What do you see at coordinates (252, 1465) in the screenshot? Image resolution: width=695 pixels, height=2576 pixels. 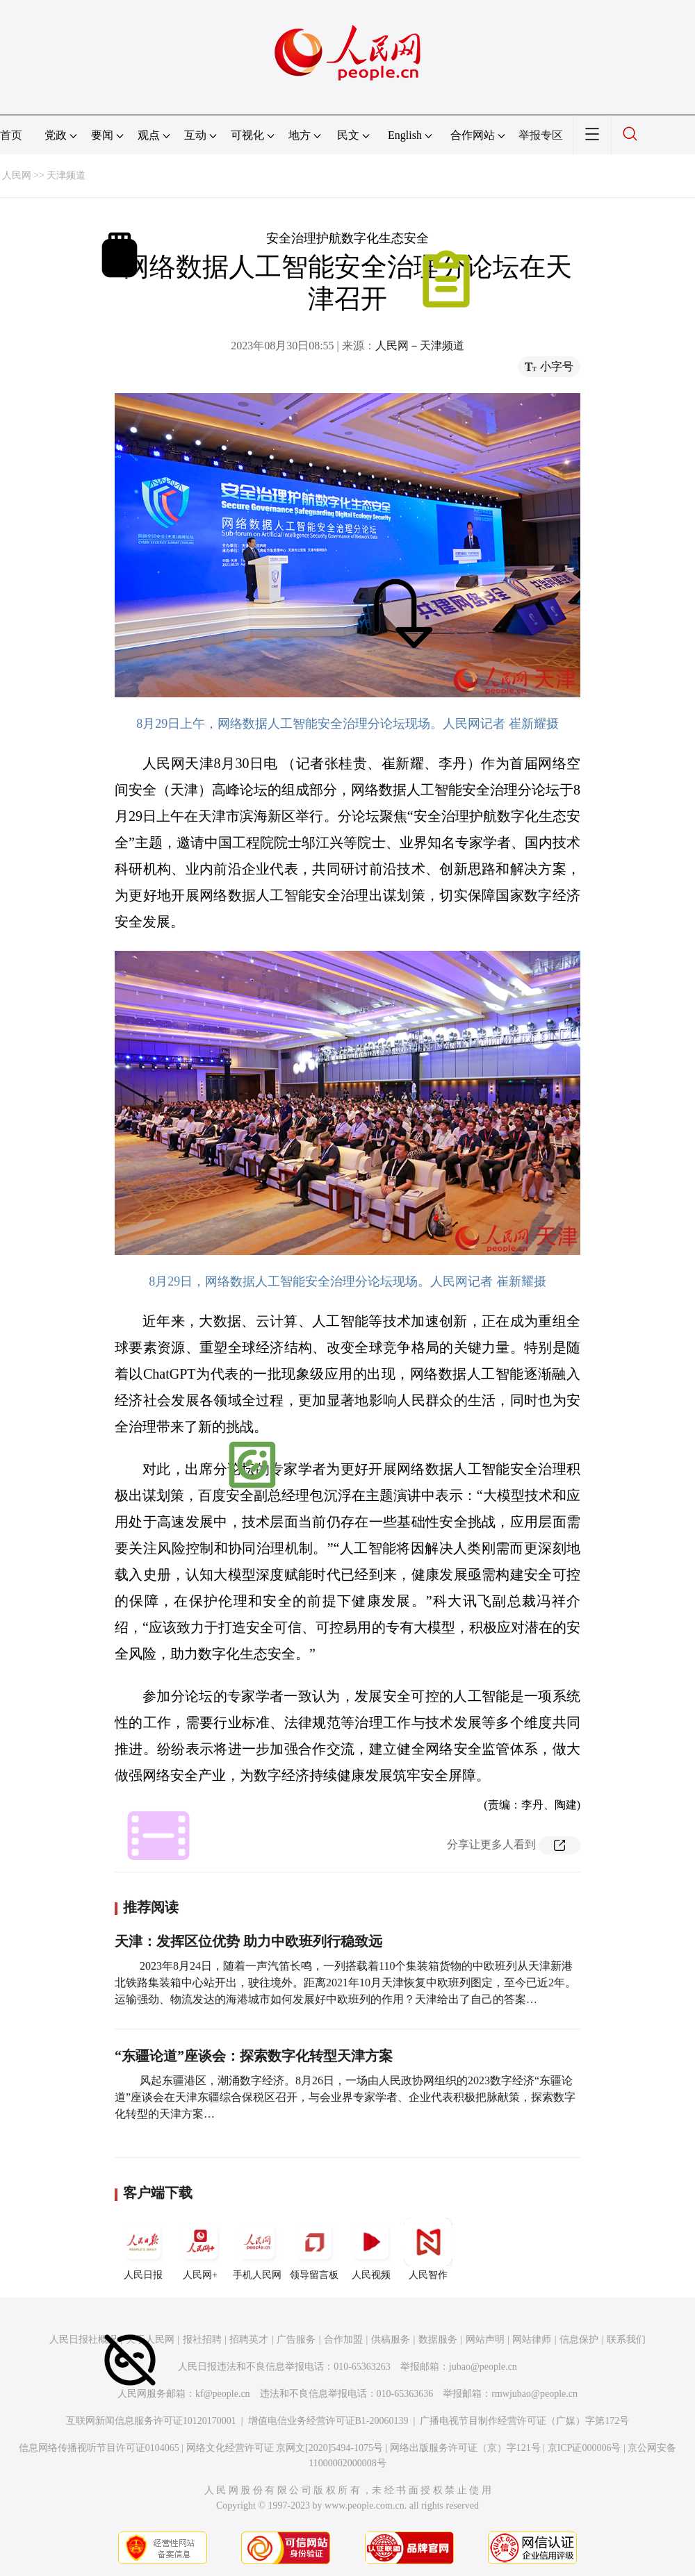 I see `access laundry or washing machine controls` at bounding box center [252, 1465].